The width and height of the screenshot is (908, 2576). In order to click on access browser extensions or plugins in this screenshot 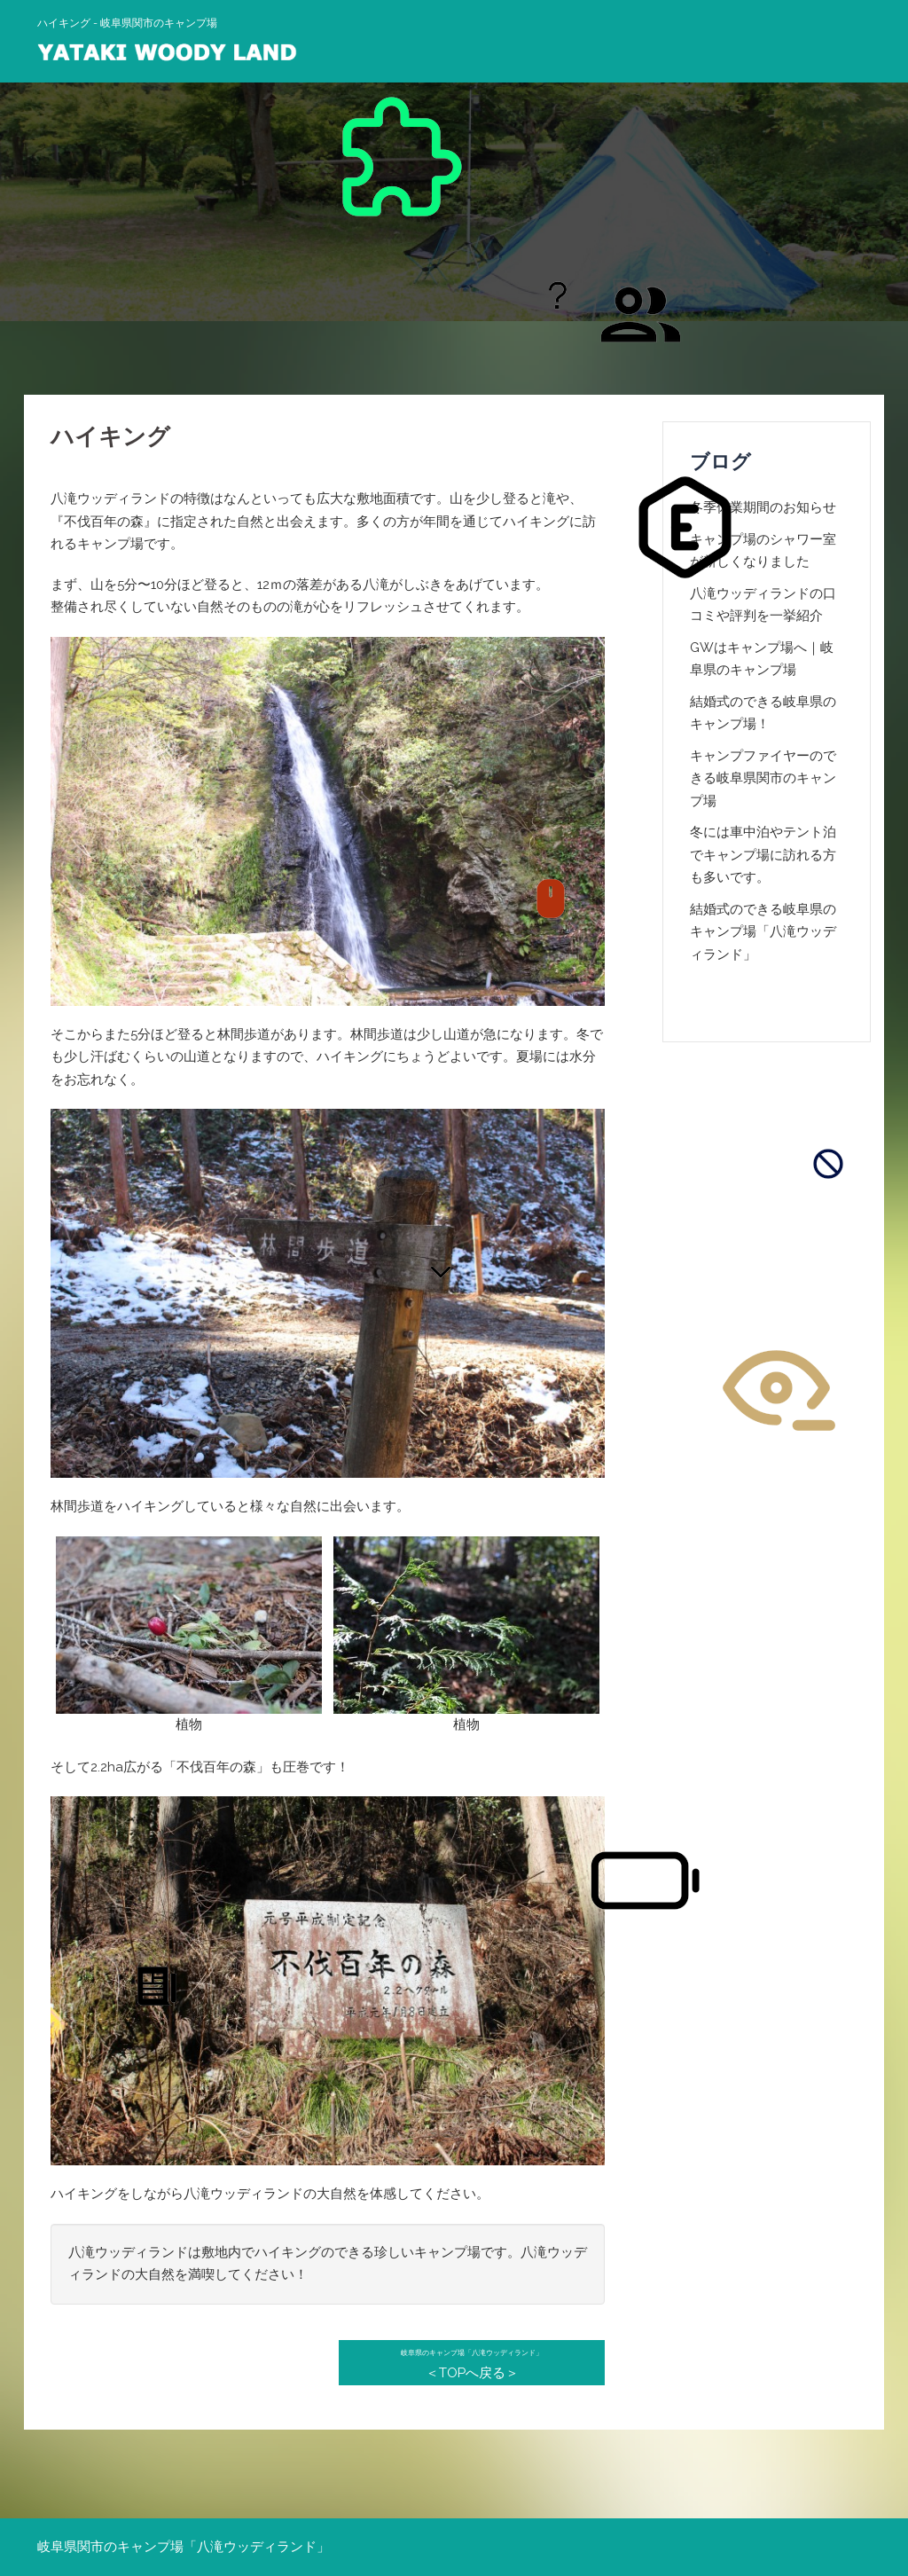, I will do `click(402, 156)`.